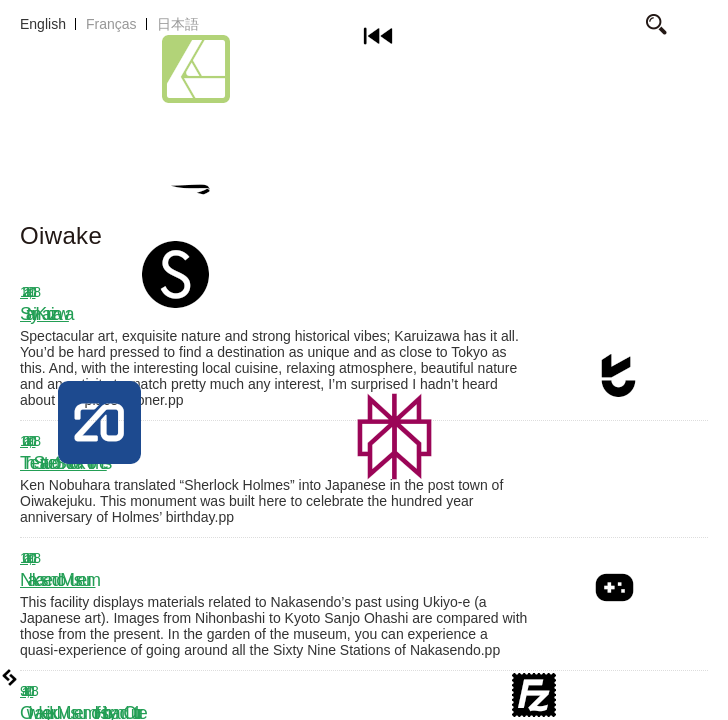 This screenshot has width=728, height=720. I want to click on open gaming or games section, so click(614, 587).